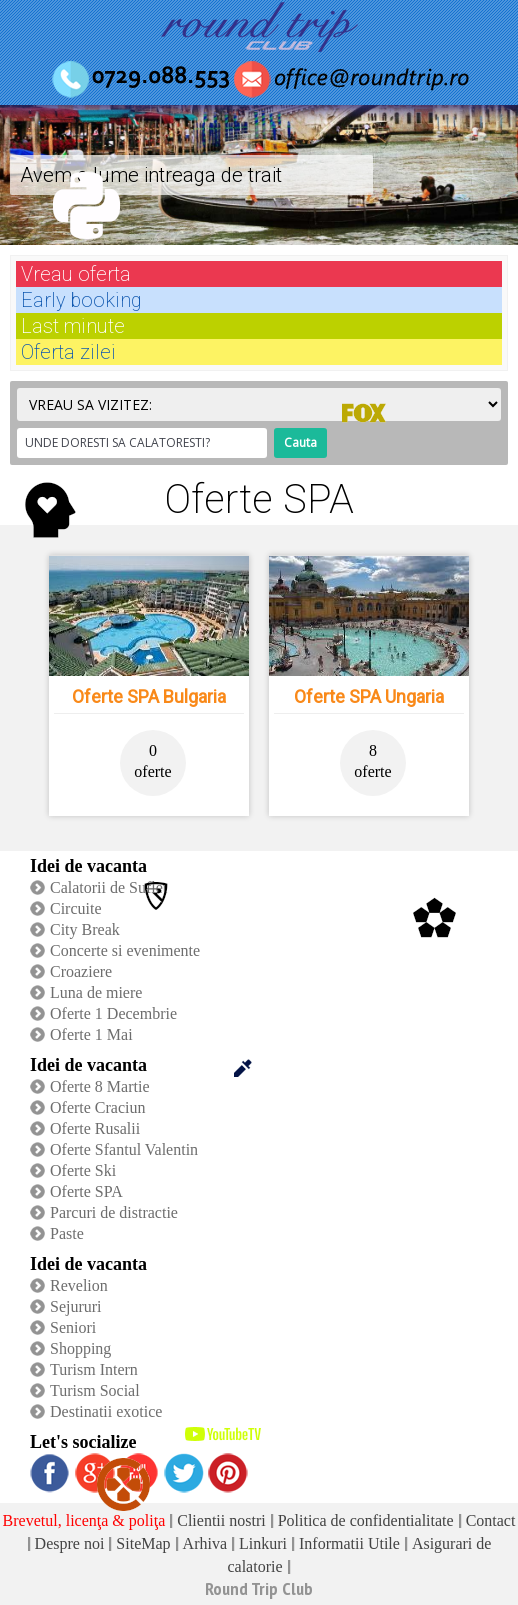  I want to click on color picker tool, so click(243, 1068).